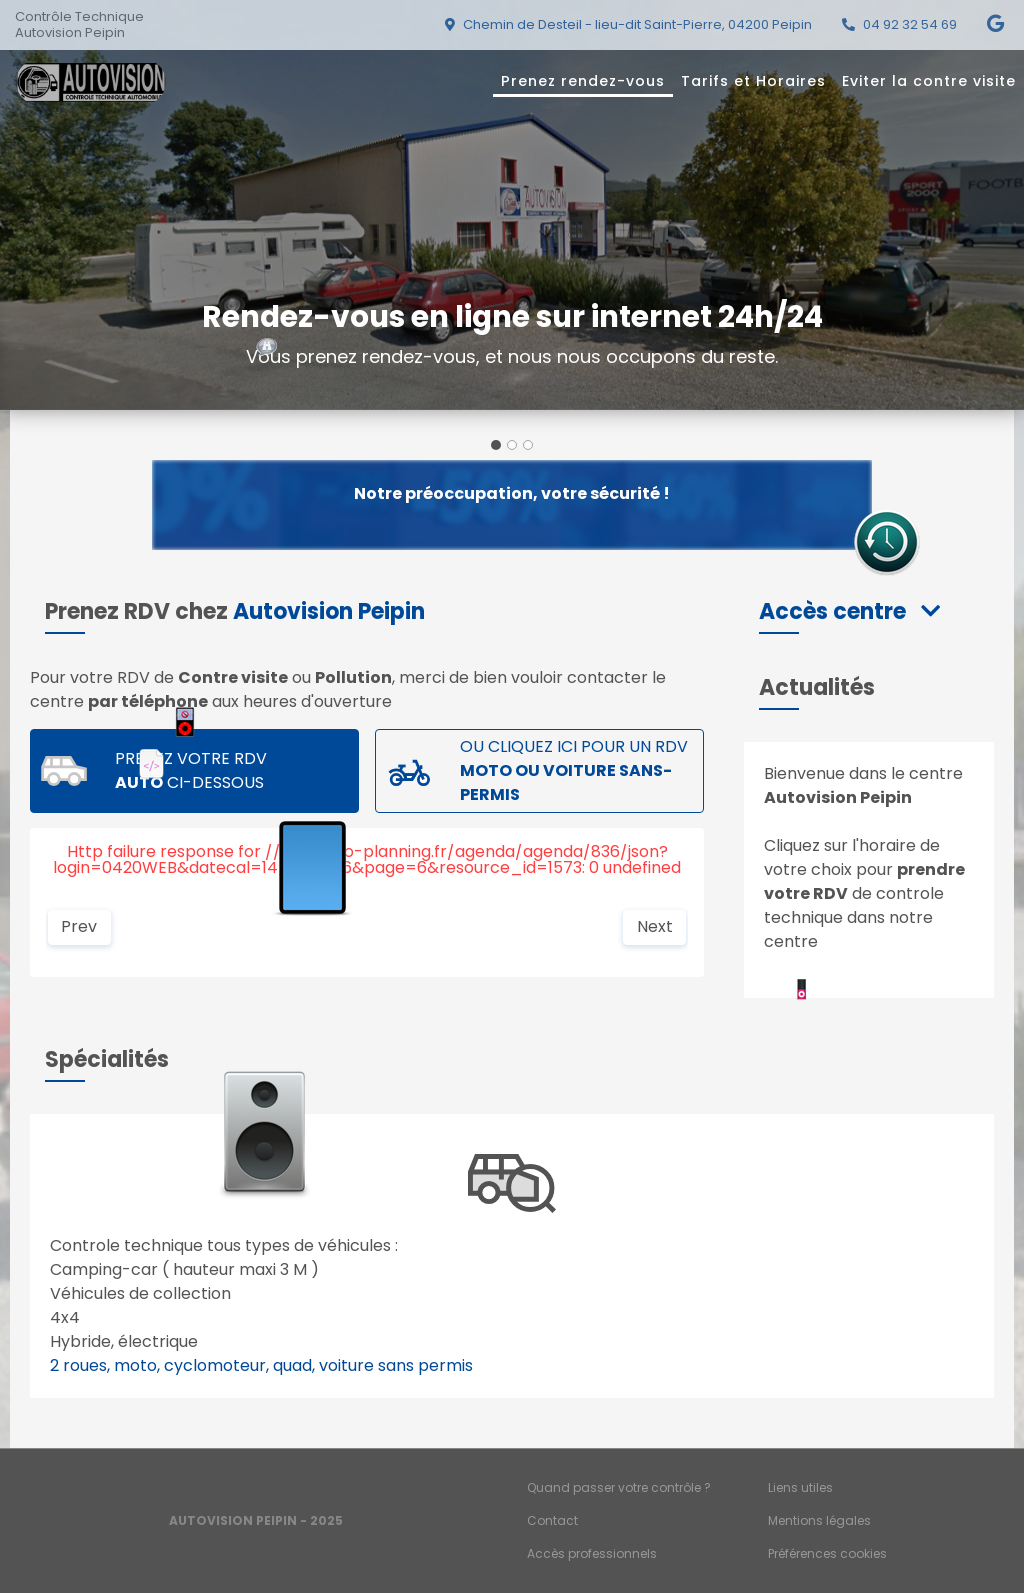 Image resolution: width=1024 pixels, height=1593 pixels. I want to click on an xml file type indicator, so click(151, 763).